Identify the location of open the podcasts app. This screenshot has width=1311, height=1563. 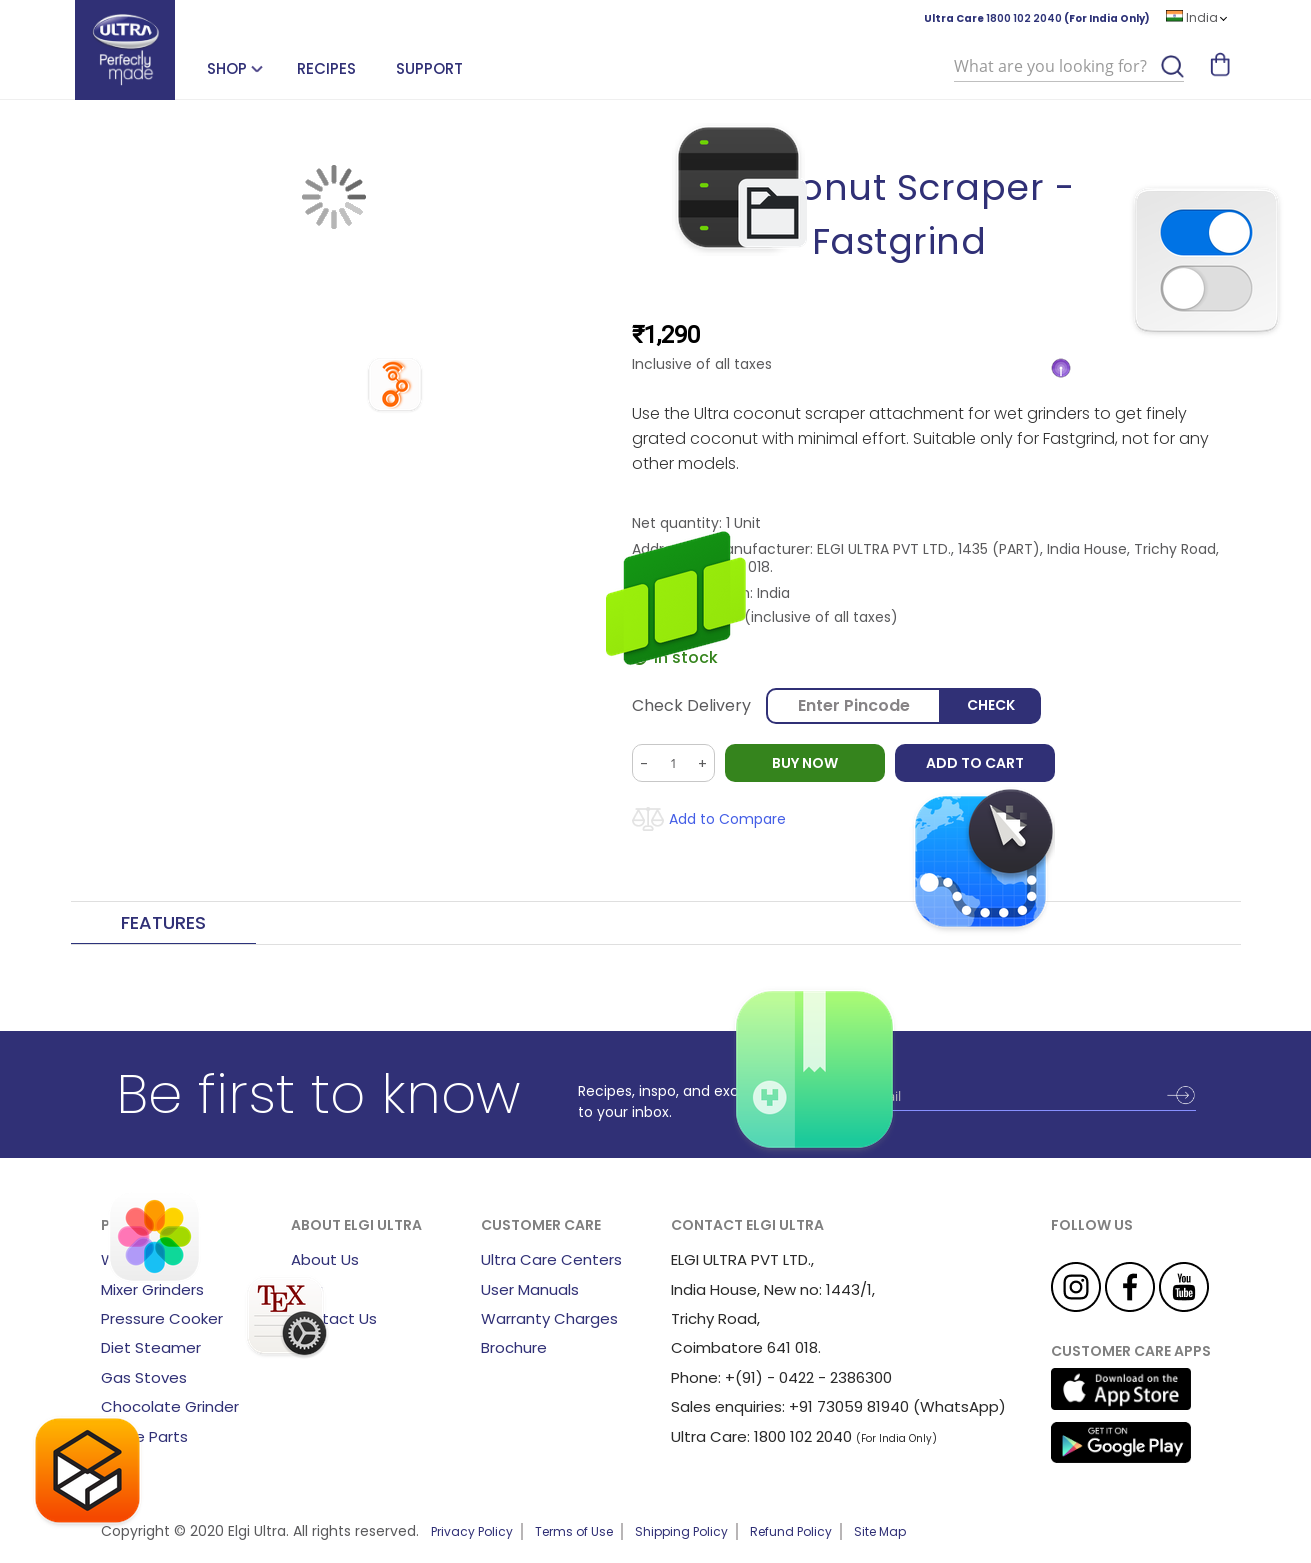
(1061, 368).